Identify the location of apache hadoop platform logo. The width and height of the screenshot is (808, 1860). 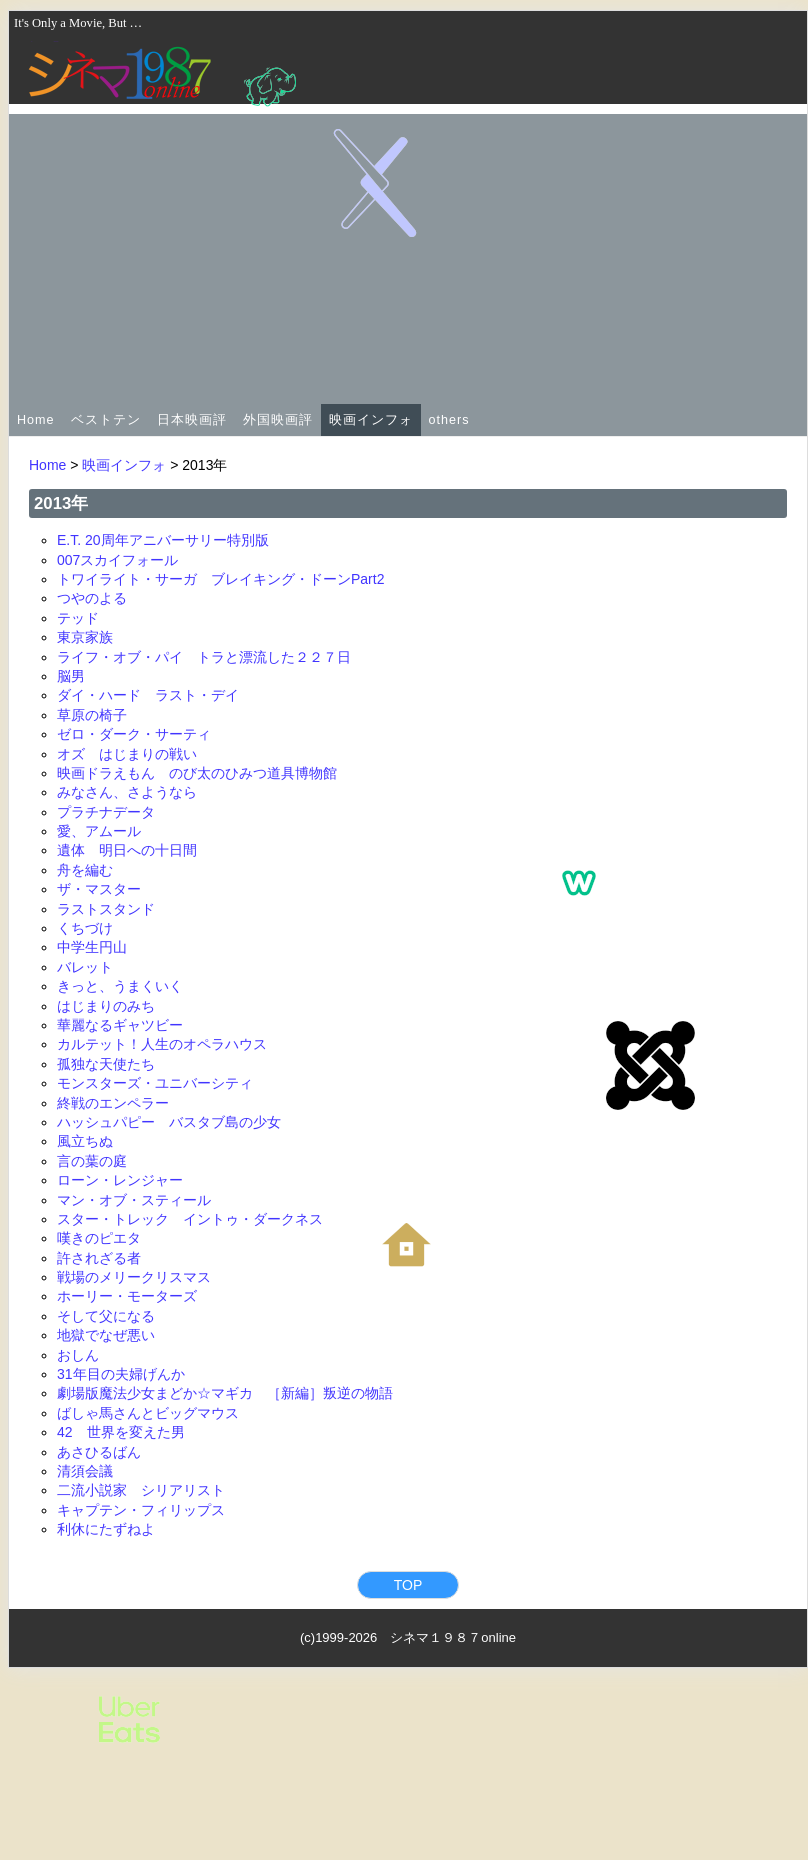
(270, 87).